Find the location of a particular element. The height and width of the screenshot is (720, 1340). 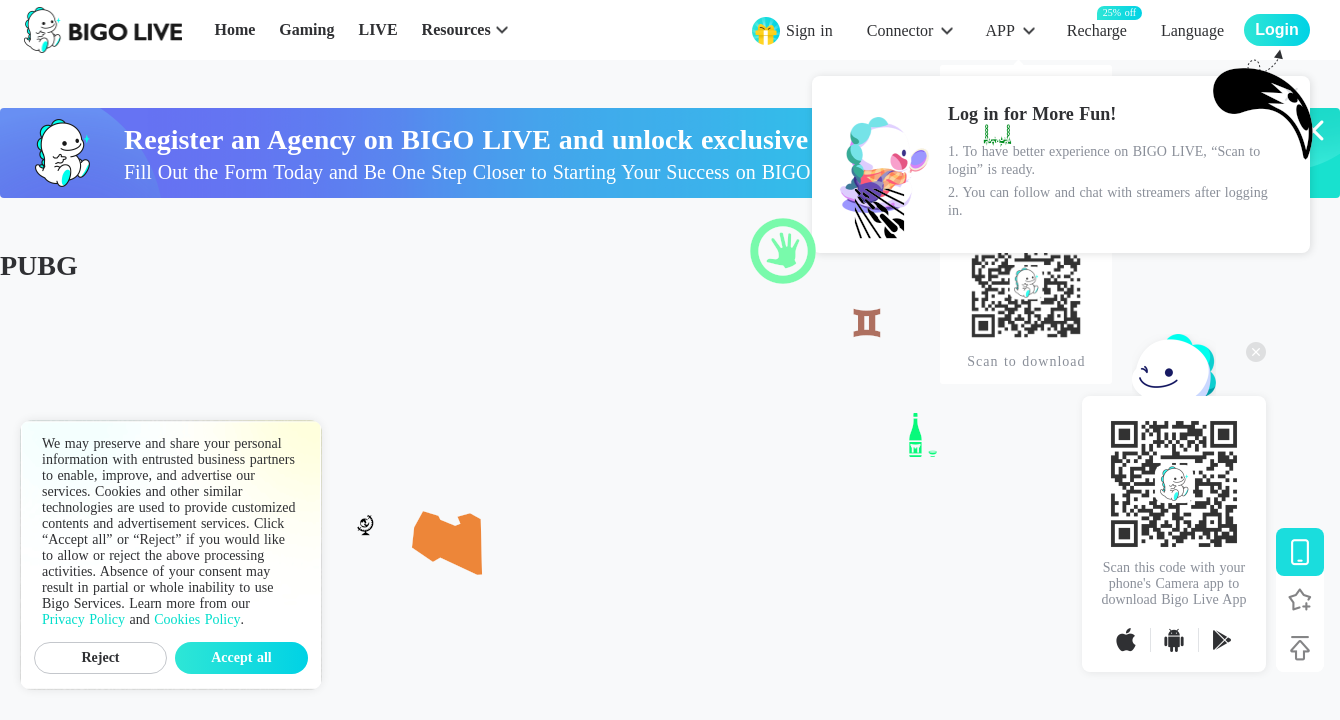

access global or worldwide settings is located at coordinates (365, 525).